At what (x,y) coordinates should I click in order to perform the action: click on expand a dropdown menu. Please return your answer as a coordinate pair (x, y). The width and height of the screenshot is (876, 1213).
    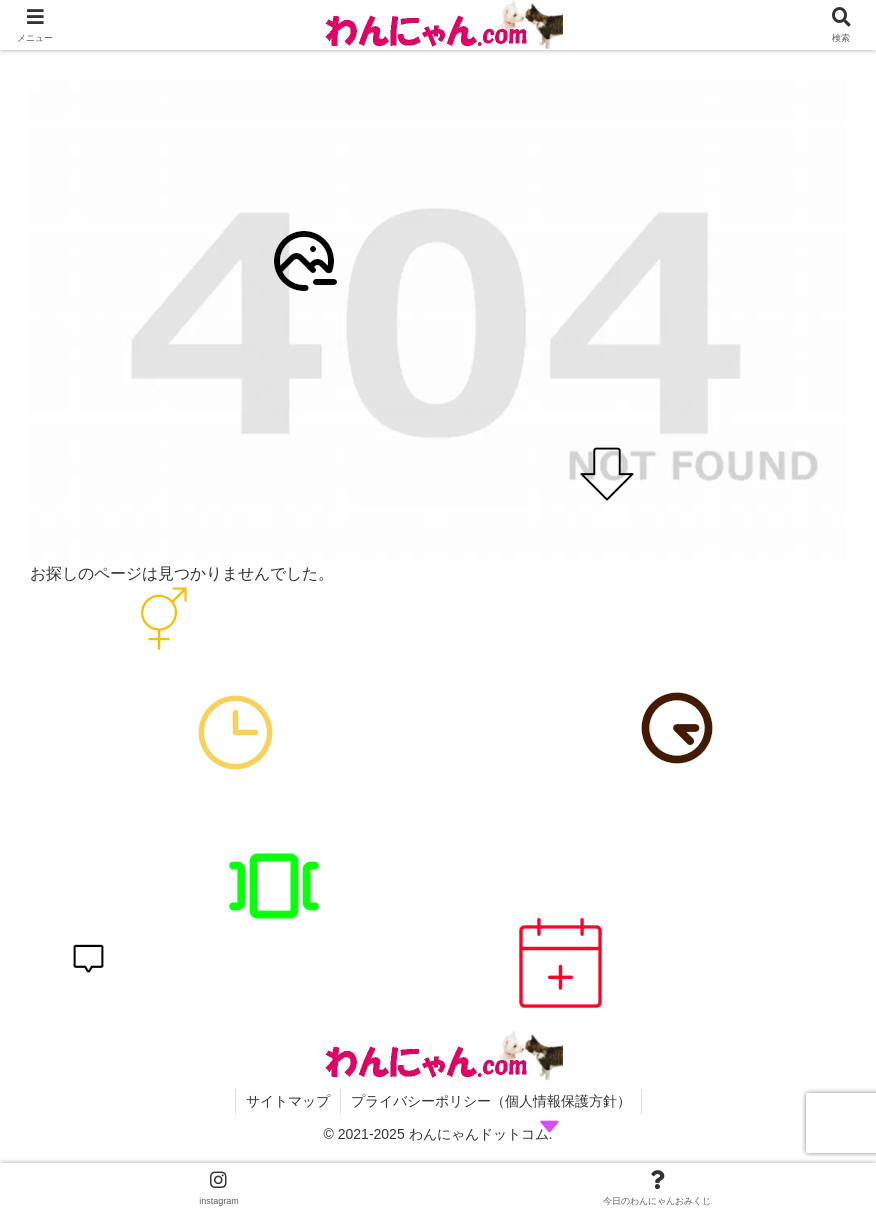
    Looking at the image, I should click on (549, 1126).